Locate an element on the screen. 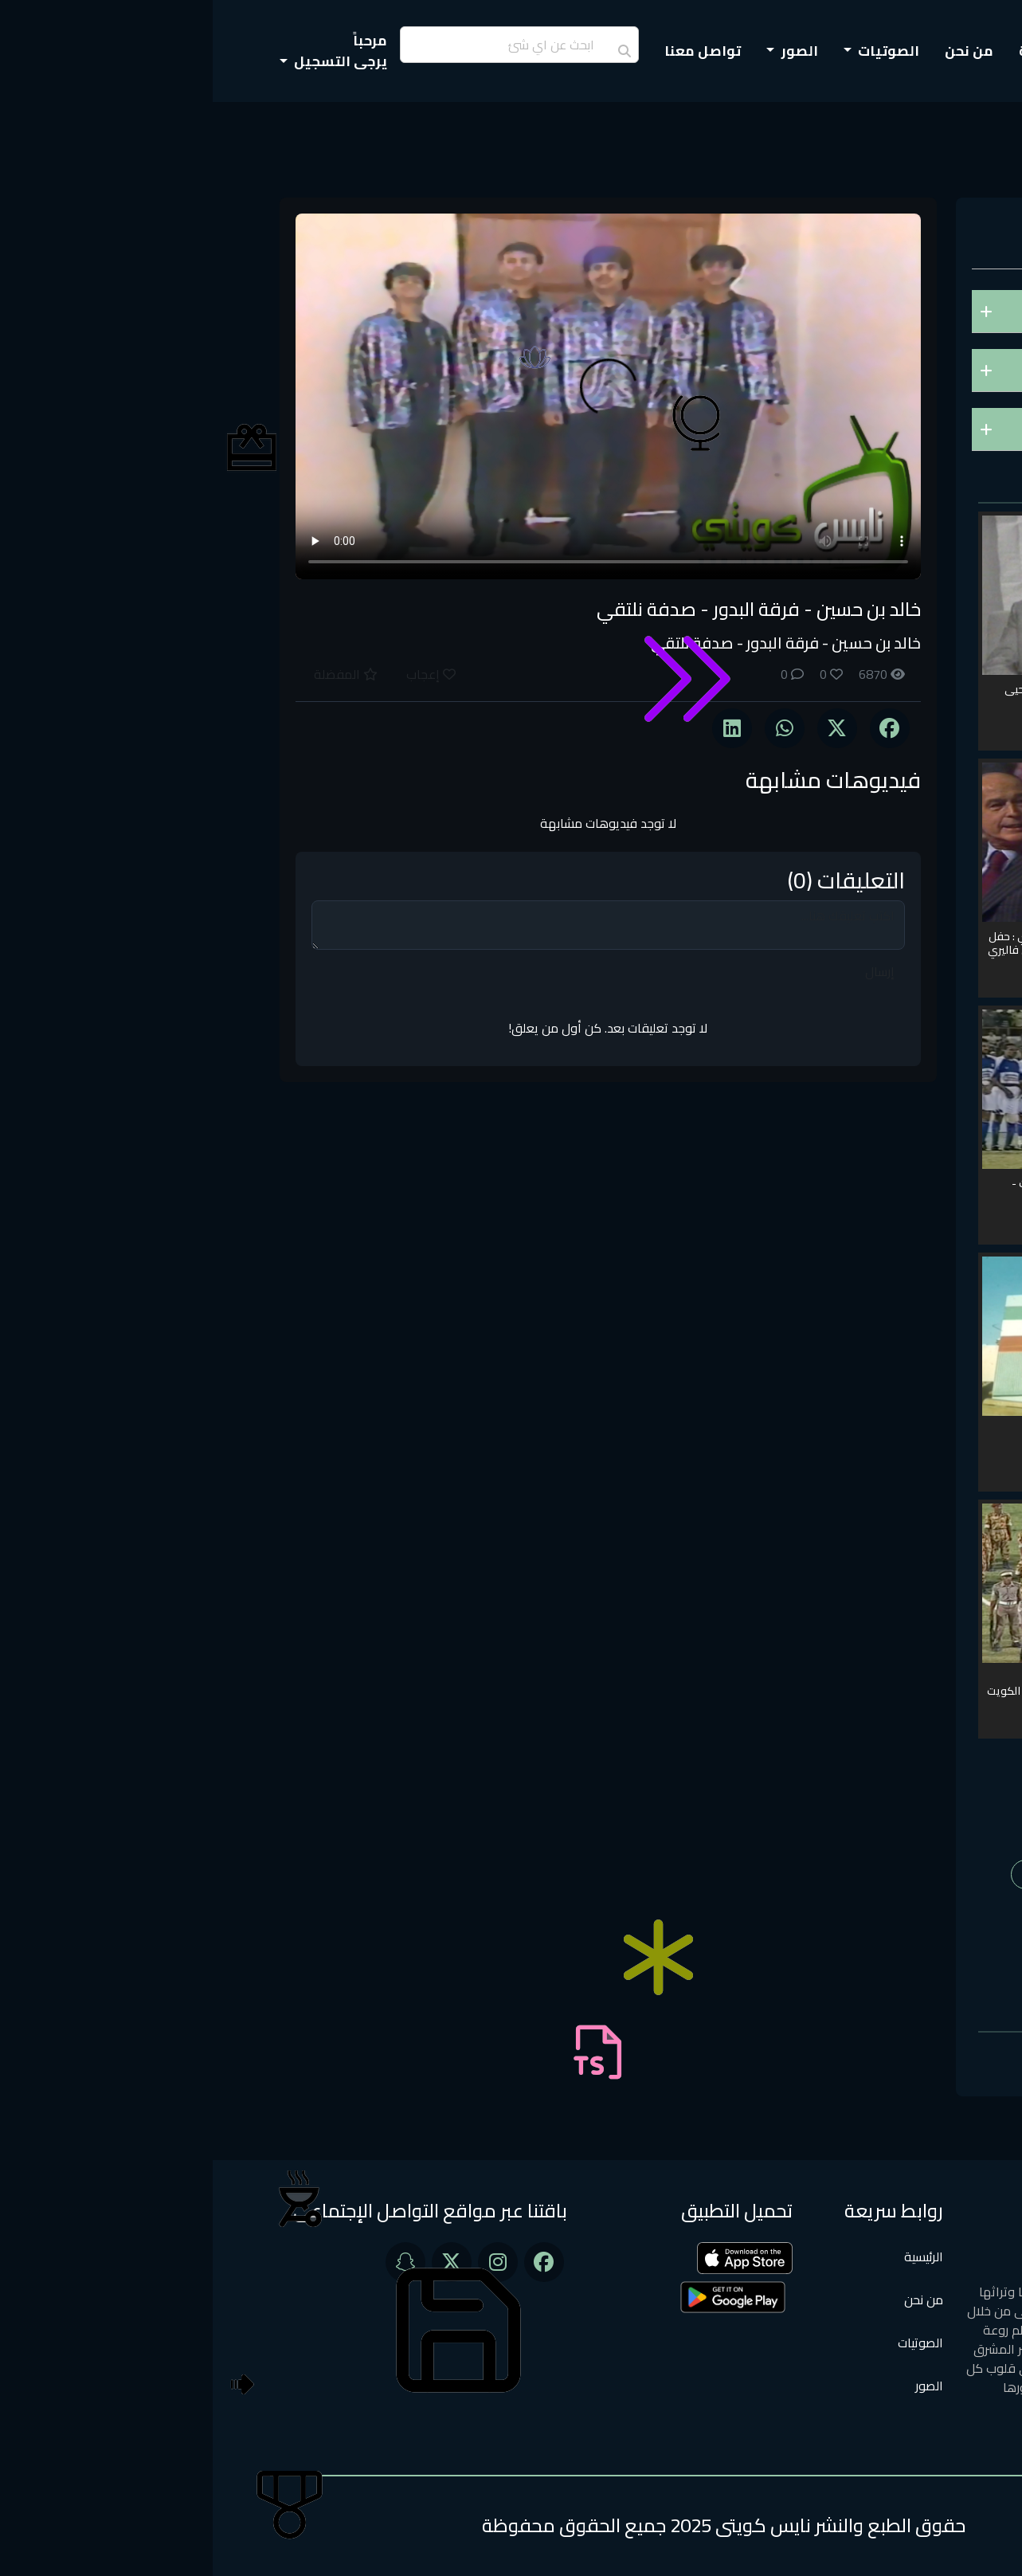  skip forward or advance to next item is located at coordinates (683, 679).